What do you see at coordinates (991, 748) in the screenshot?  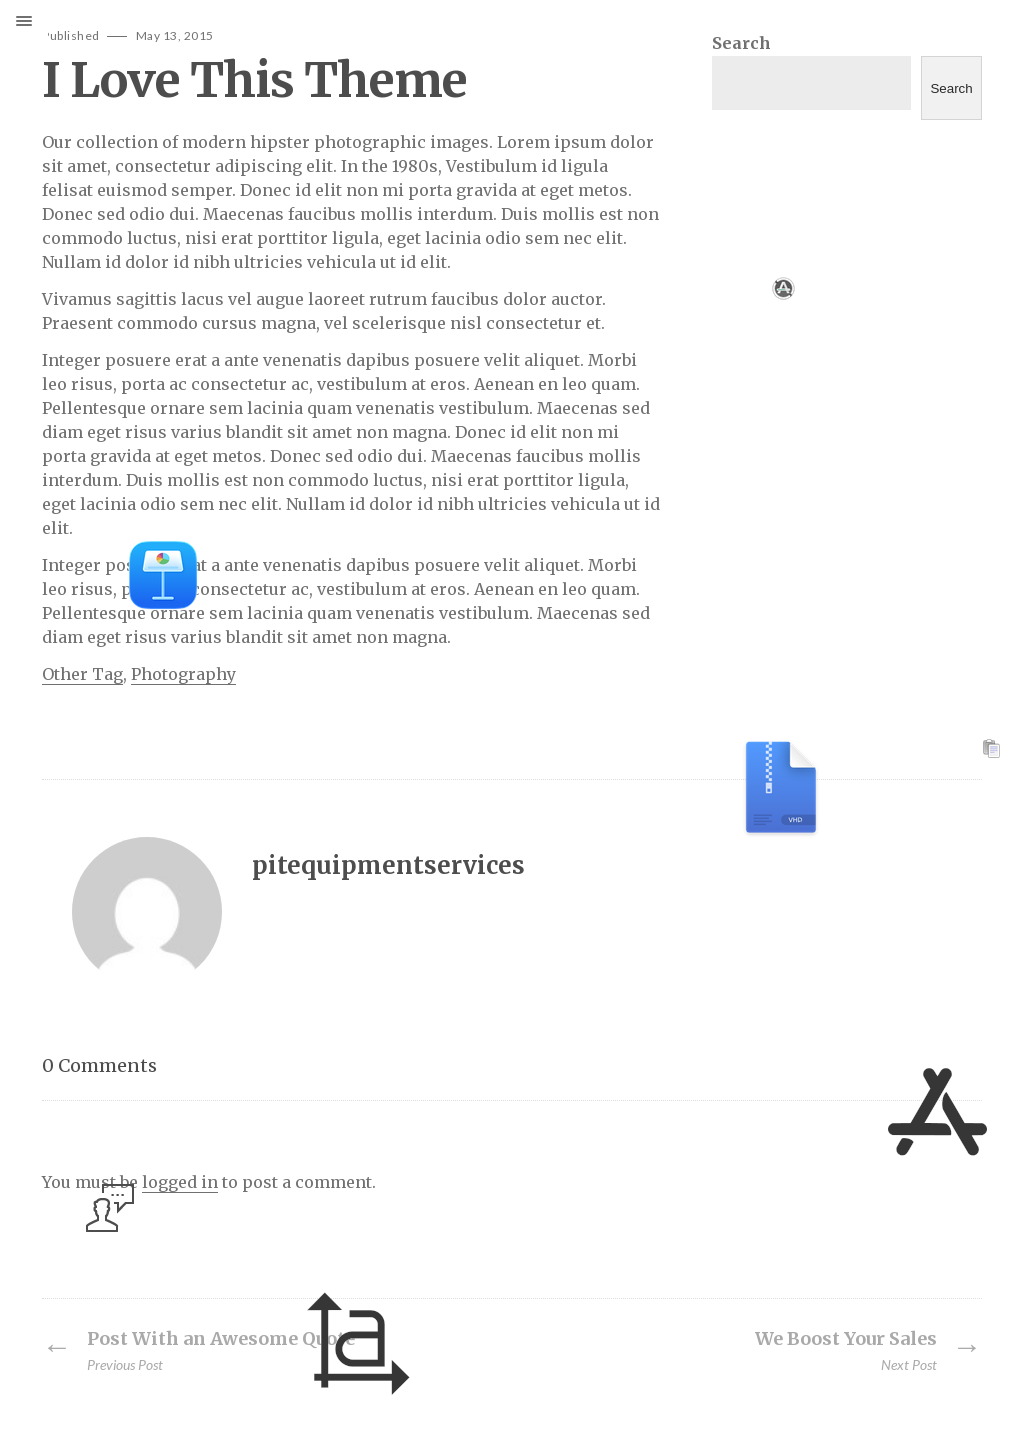 I see `paste copied content from clipboard` at bounding box center [991, 748].